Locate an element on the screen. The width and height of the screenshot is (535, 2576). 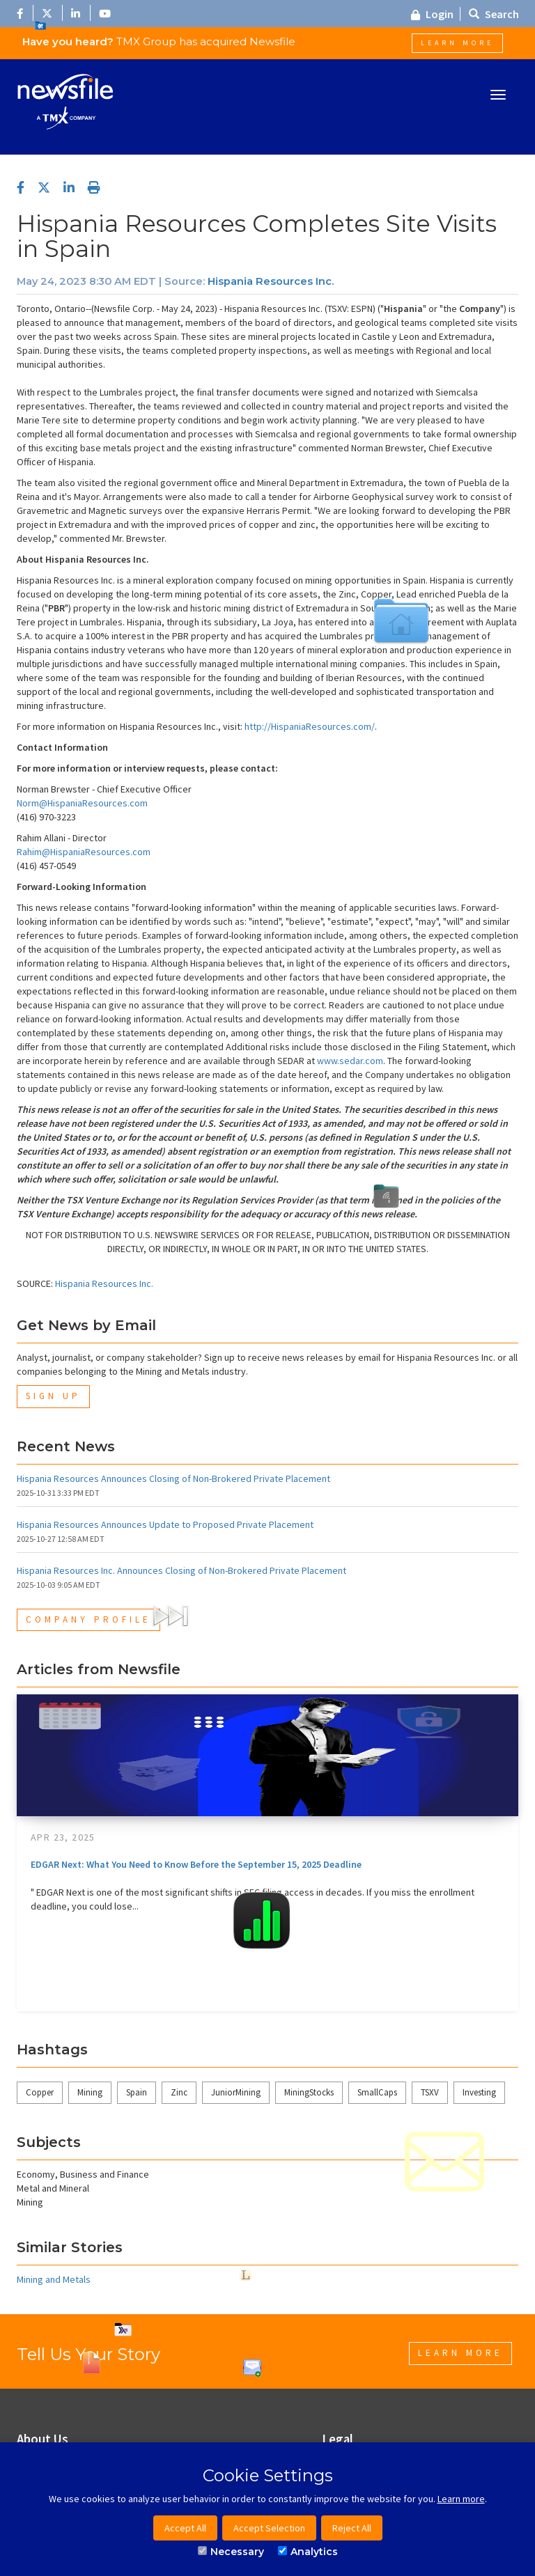
compose a new email message is located at coordinates (252, 2367).